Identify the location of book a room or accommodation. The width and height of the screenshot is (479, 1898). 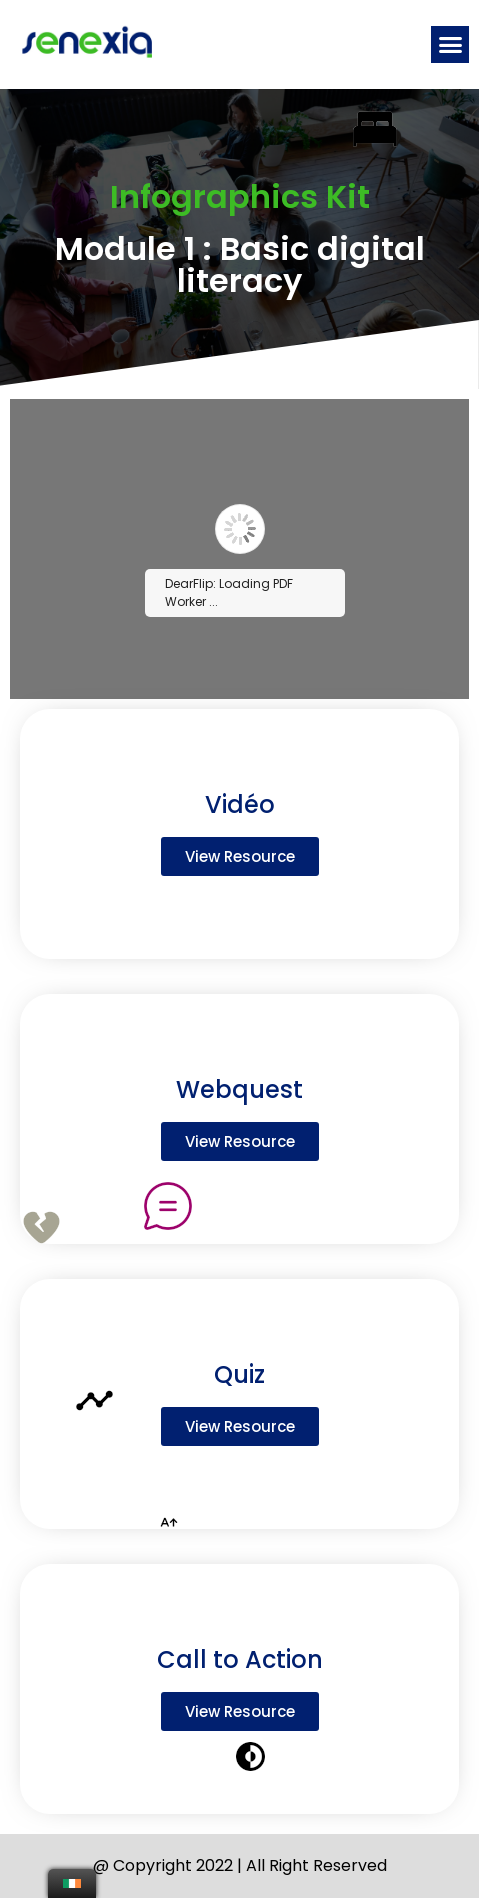
(375, 129).